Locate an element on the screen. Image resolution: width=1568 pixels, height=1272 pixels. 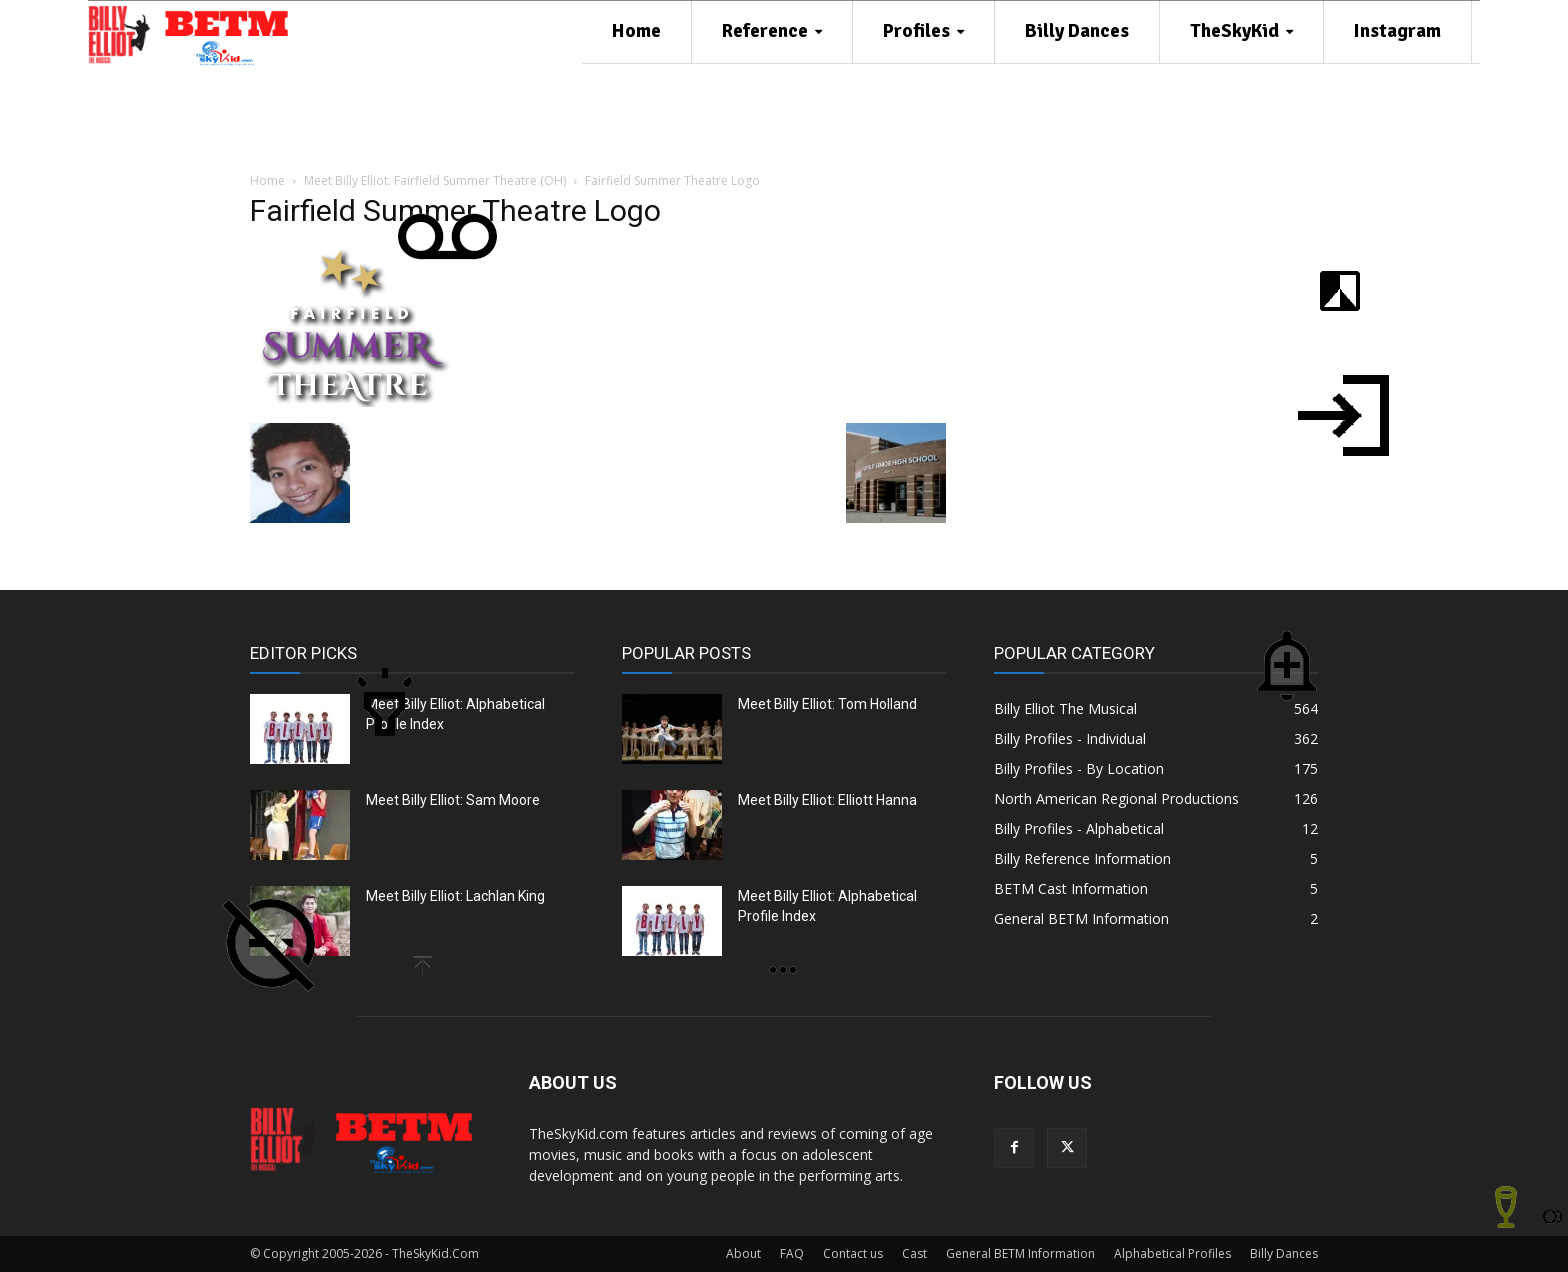
log in to your account is located at coordinates (1343, 415).